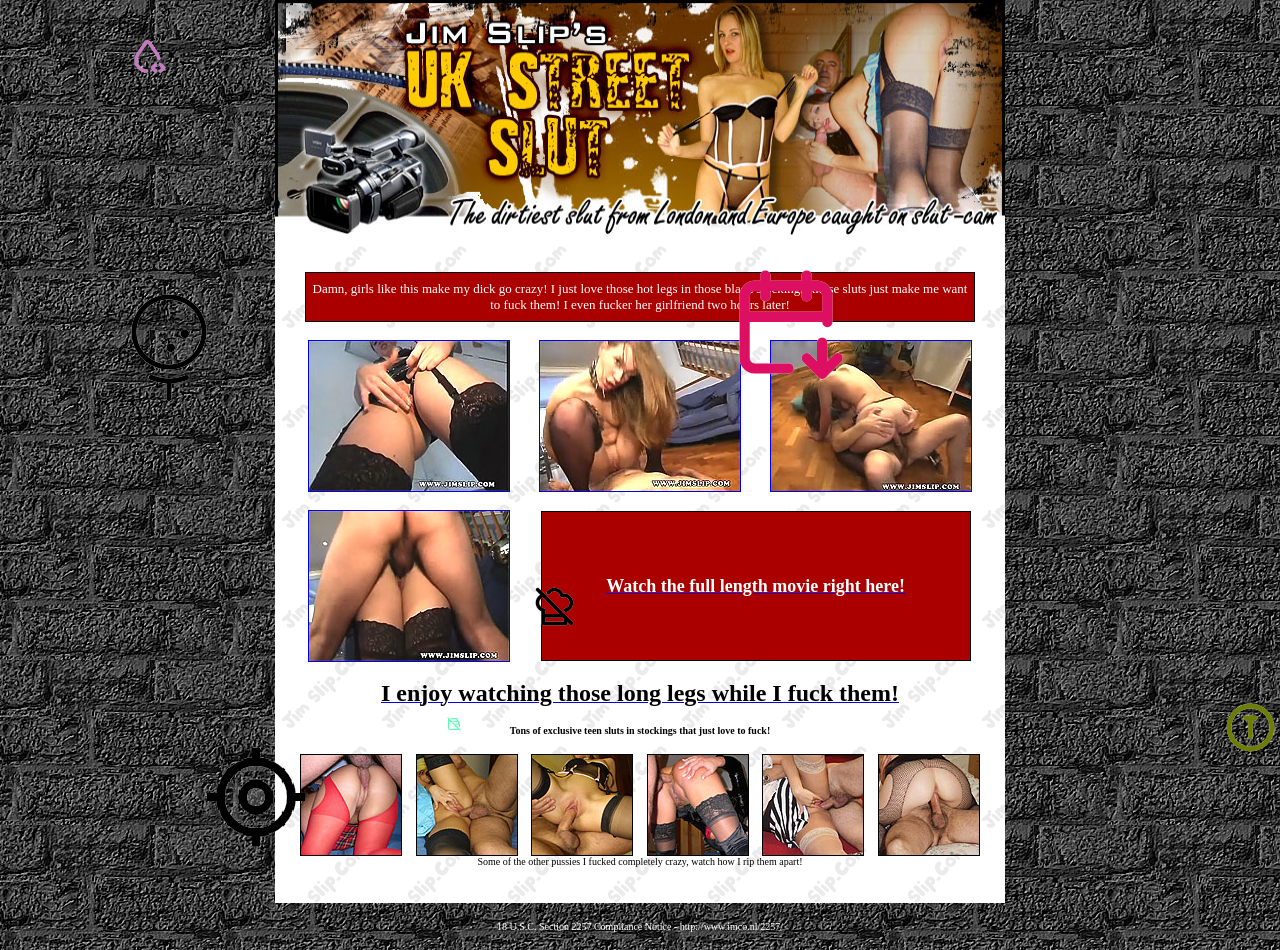 The width and height of the screenshot is (1280, 950). What do you see at coordinates (1250, 727) in the screenshot?
I see `indicates text or typography settings` at bounding box center [1250, 727].